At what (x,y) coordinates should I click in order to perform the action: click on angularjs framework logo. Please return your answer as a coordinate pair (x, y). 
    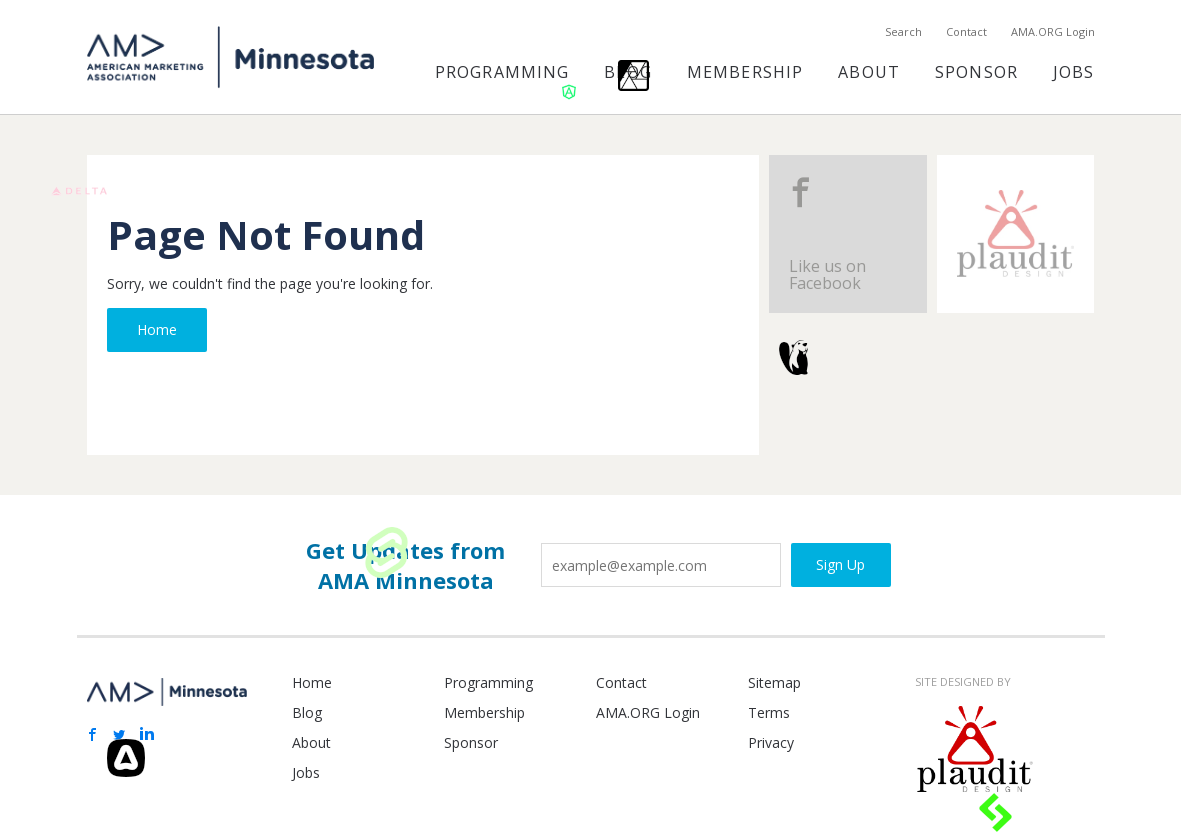
    Looking at the image, I should click on (569, 92).